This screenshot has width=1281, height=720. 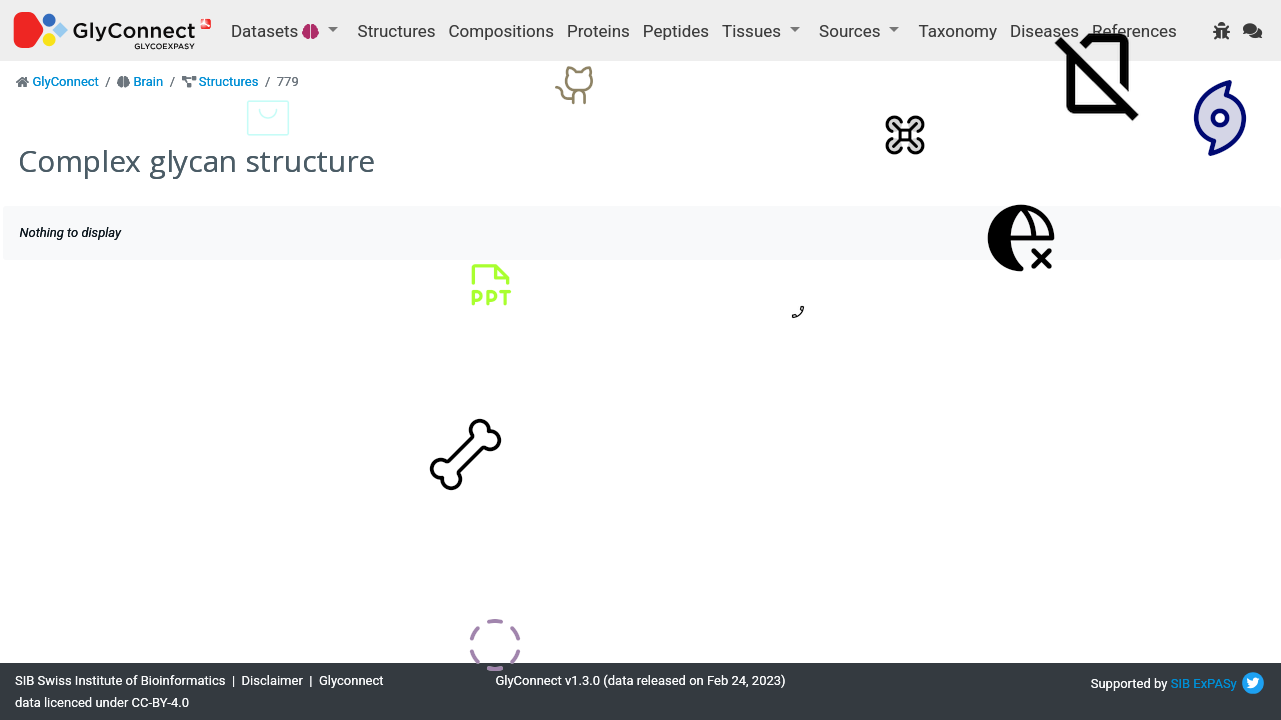 What do you see at coordinates (1220, 118) in the screenshot?
I see `indicates severe weather alert or hurricane warning` at bounding box center [1220, 118].